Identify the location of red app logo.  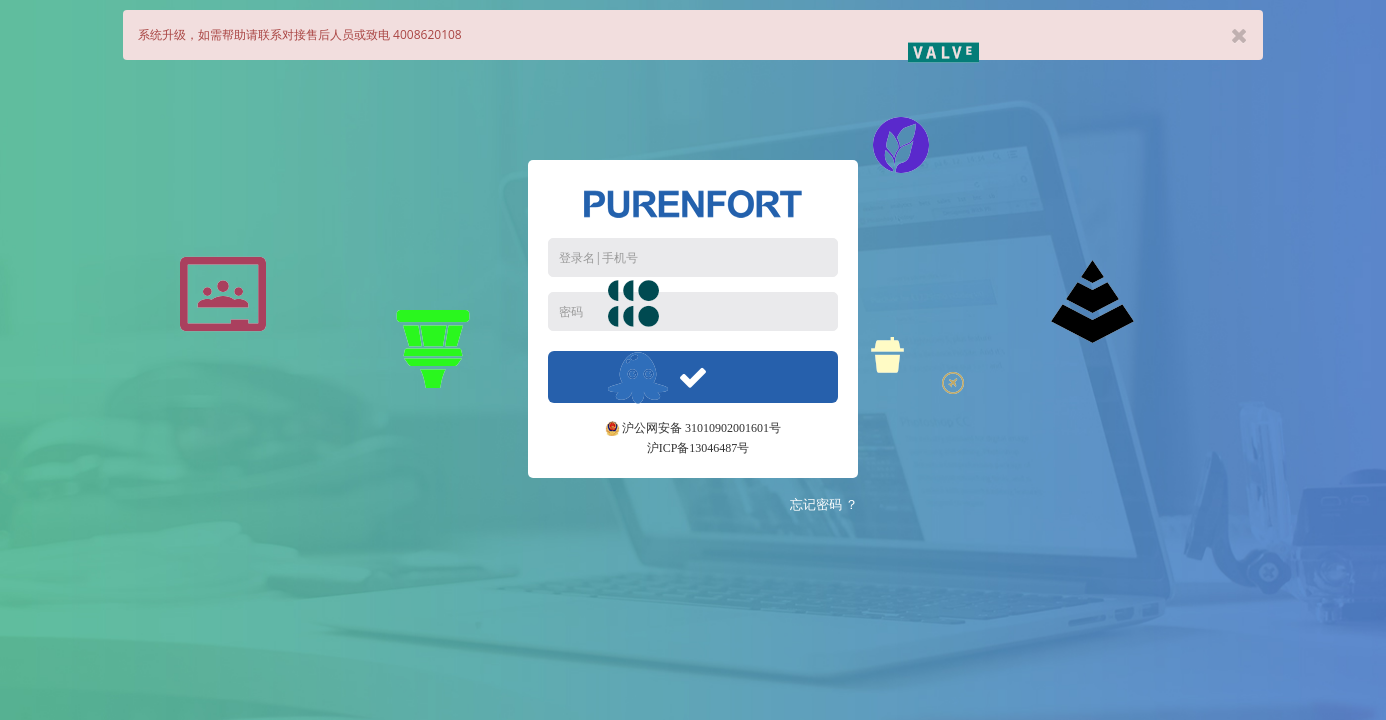
(1092, 301).